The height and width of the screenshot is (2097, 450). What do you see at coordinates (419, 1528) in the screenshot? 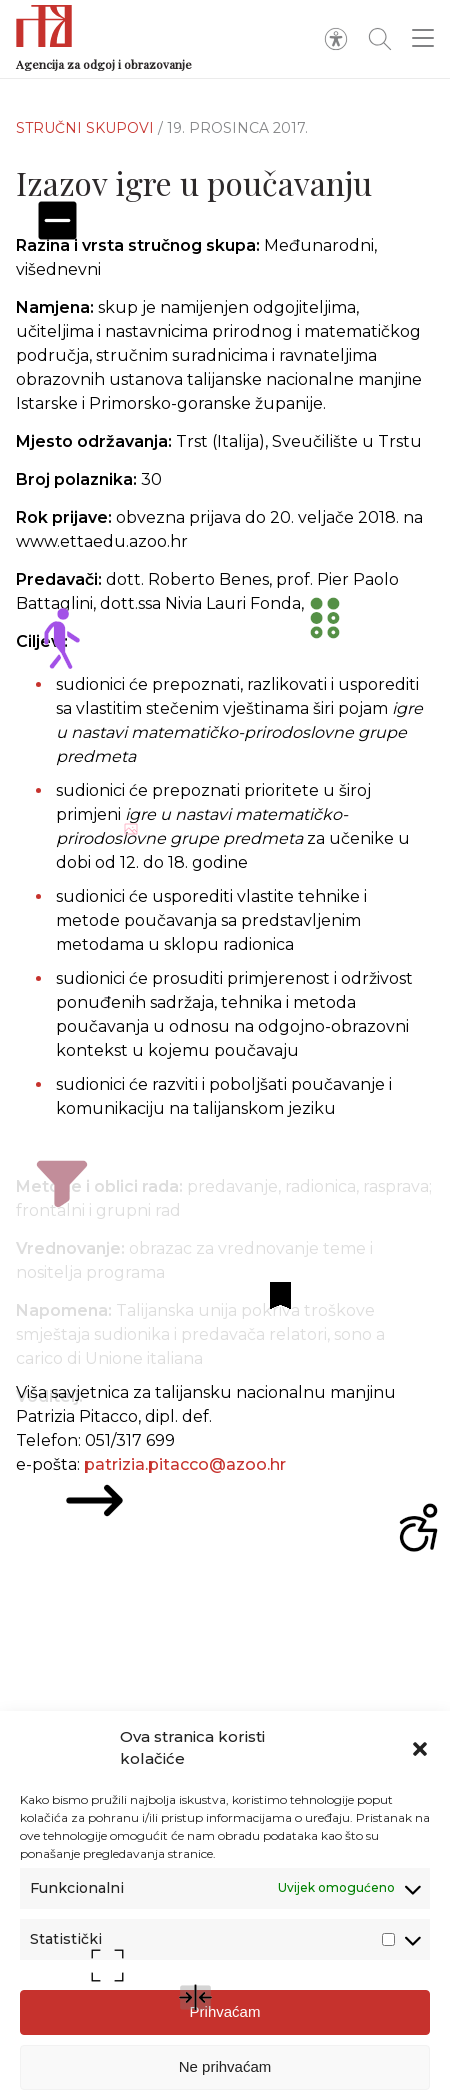
I see `indicates wheelchair accessible route or facility` at bounding box center [419, 1528].